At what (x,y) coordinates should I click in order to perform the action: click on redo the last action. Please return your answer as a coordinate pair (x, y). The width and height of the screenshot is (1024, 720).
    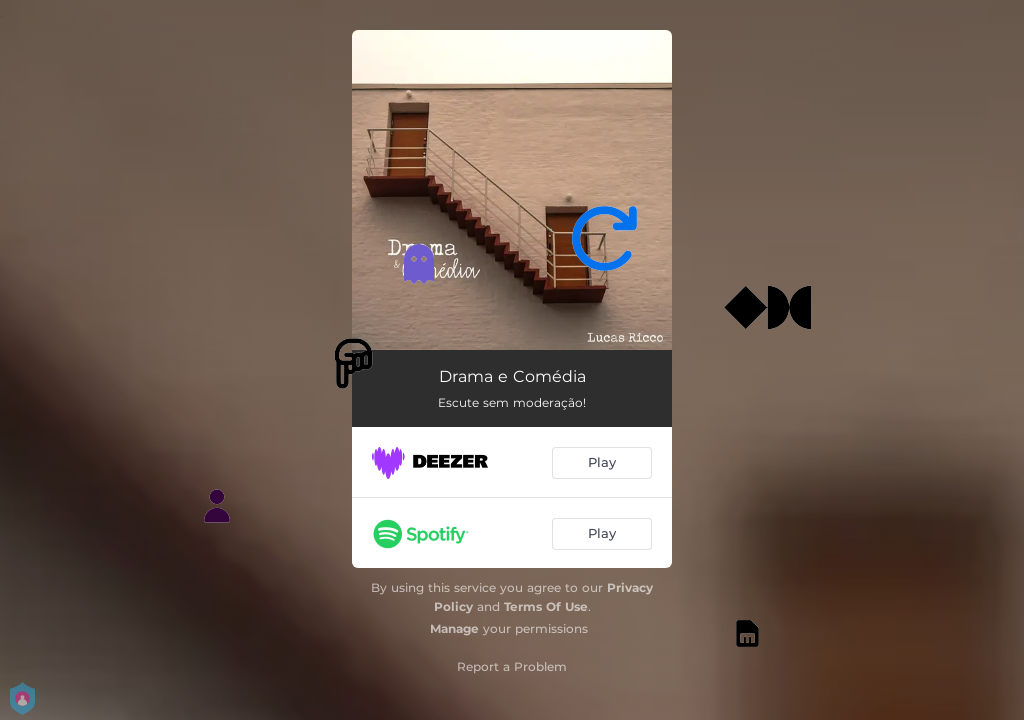
    Looking at the image, I should click on (604, 238).